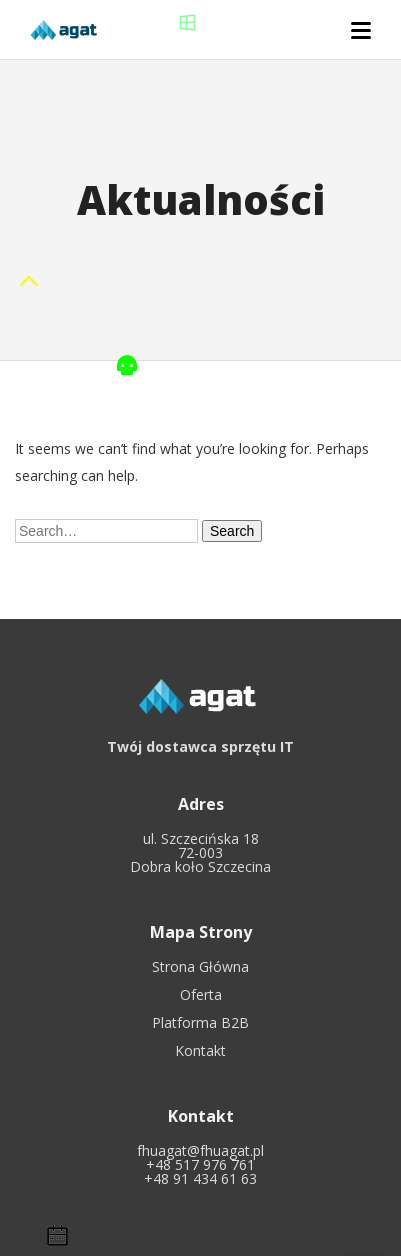 The width and height of the screenshot is (401, 1256). I want to click on indicates dangerous or harmful content, so click(127, 365).